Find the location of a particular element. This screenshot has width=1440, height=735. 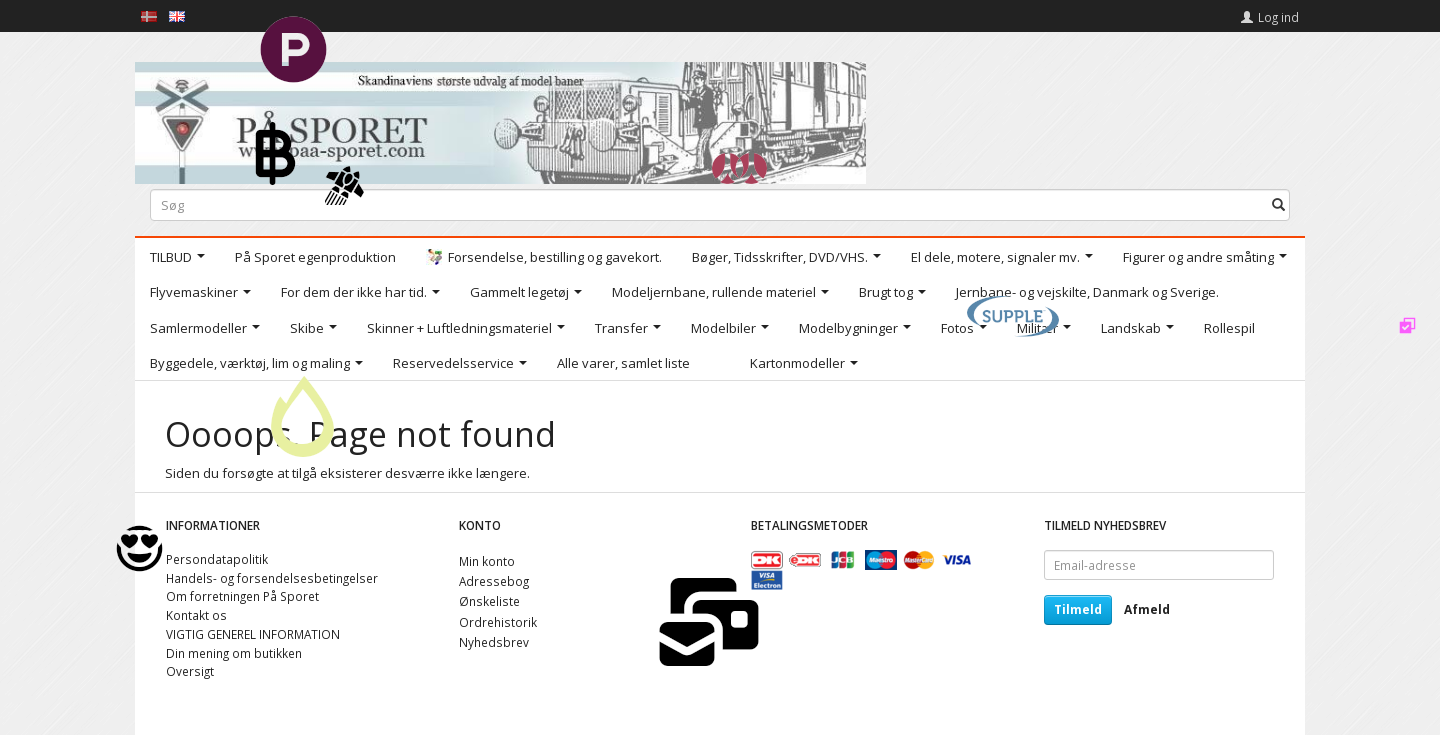

supple brand logo is located at coordinates (1013, 319).